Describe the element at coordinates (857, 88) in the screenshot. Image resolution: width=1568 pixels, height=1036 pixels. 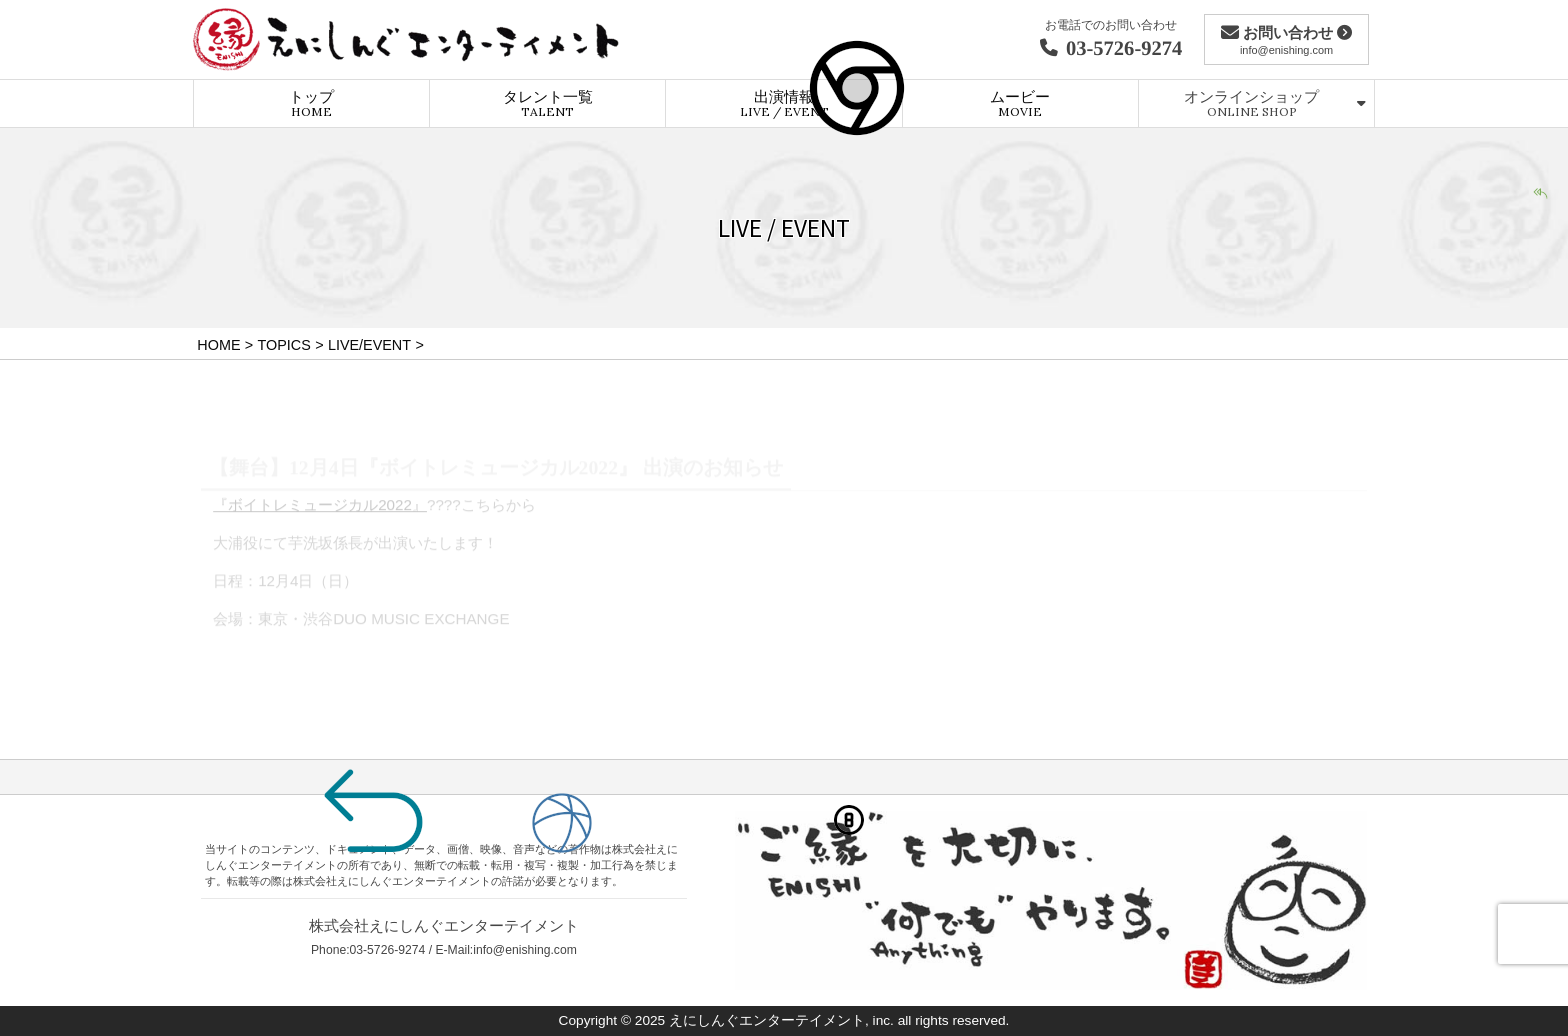
I see `open google chrome browser` at that location.